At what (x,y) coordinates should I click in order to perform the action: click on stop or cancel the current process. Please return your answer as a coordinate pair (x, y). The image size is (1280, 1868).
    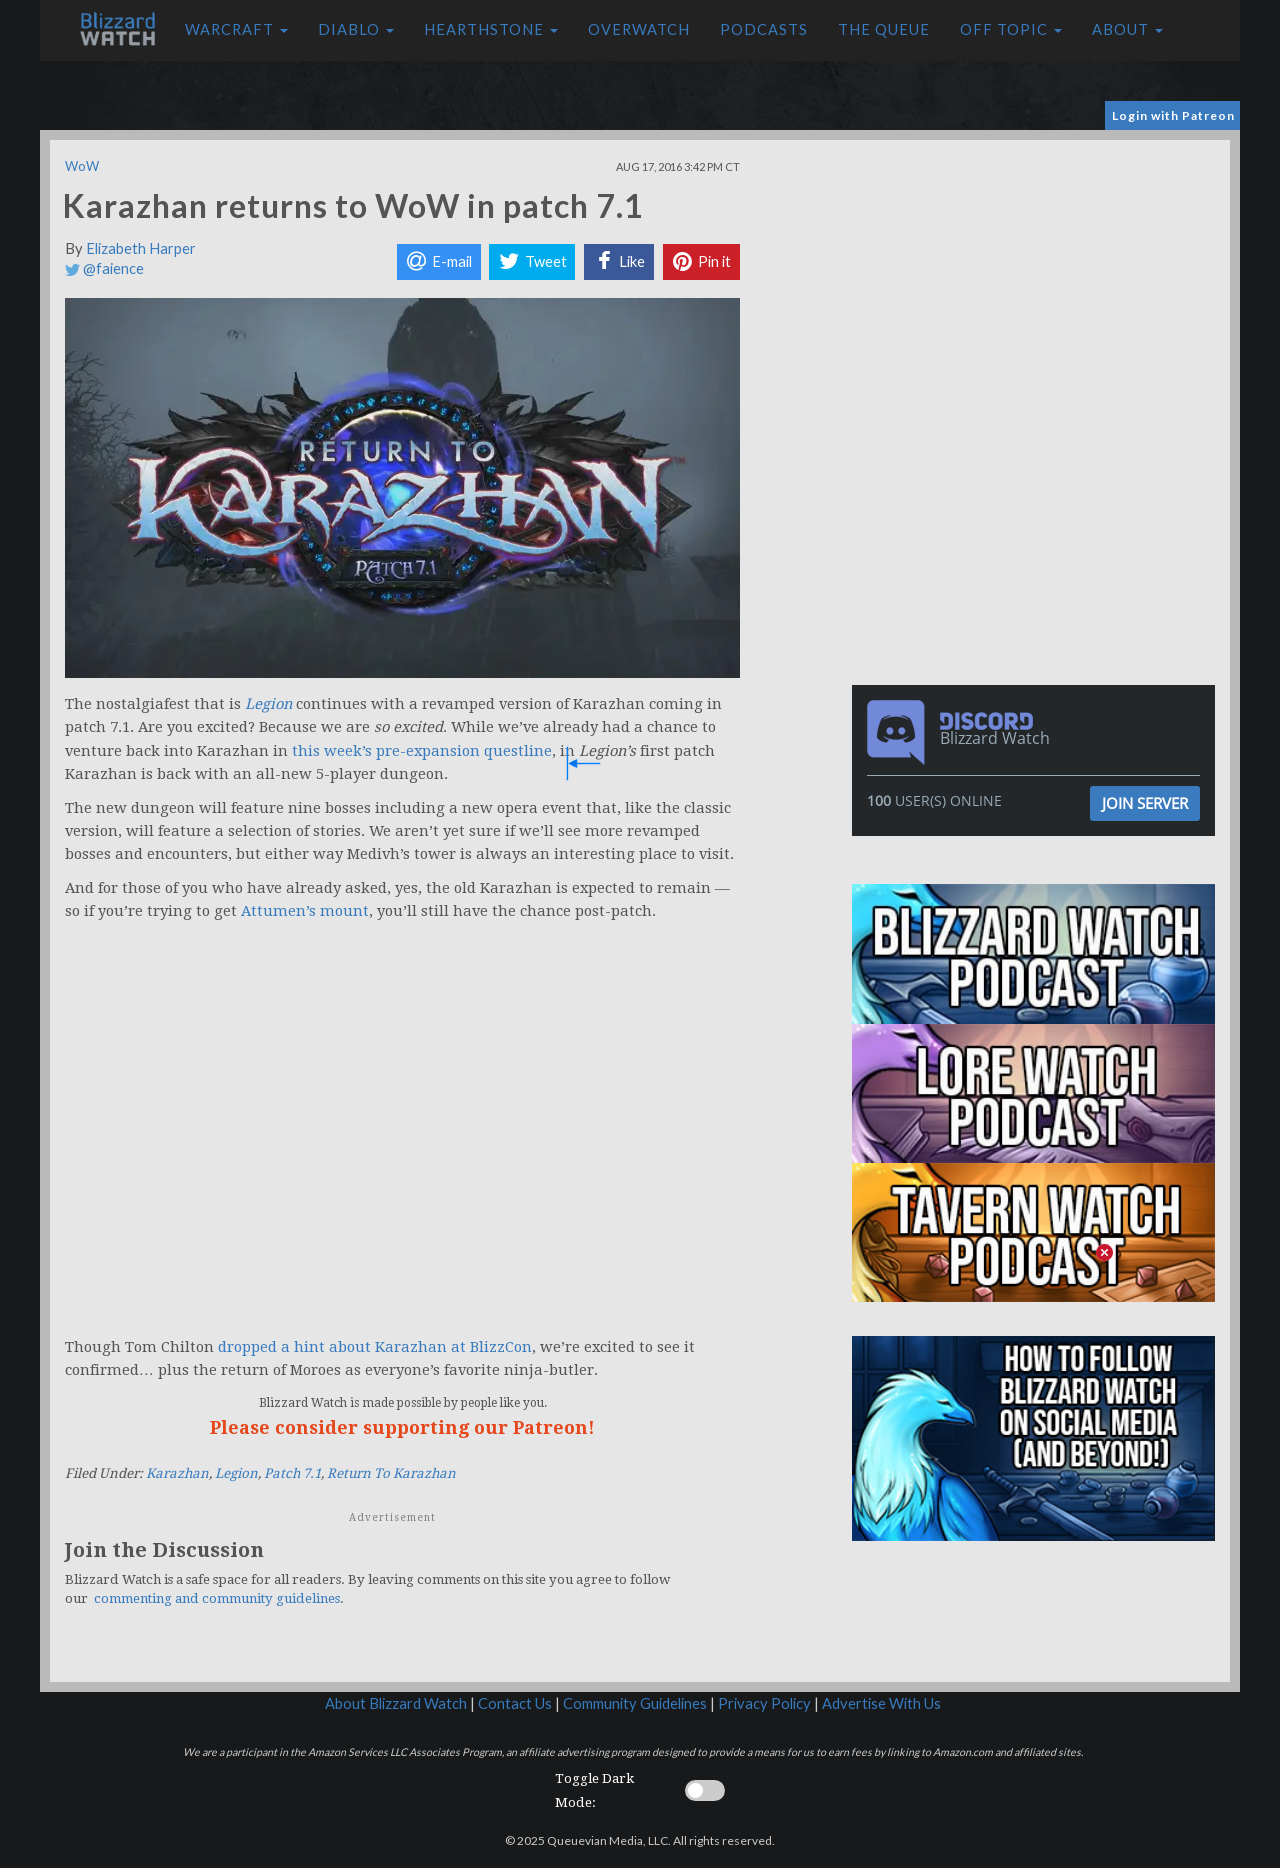
    Looking at the image, I should click on (1104, 1252).